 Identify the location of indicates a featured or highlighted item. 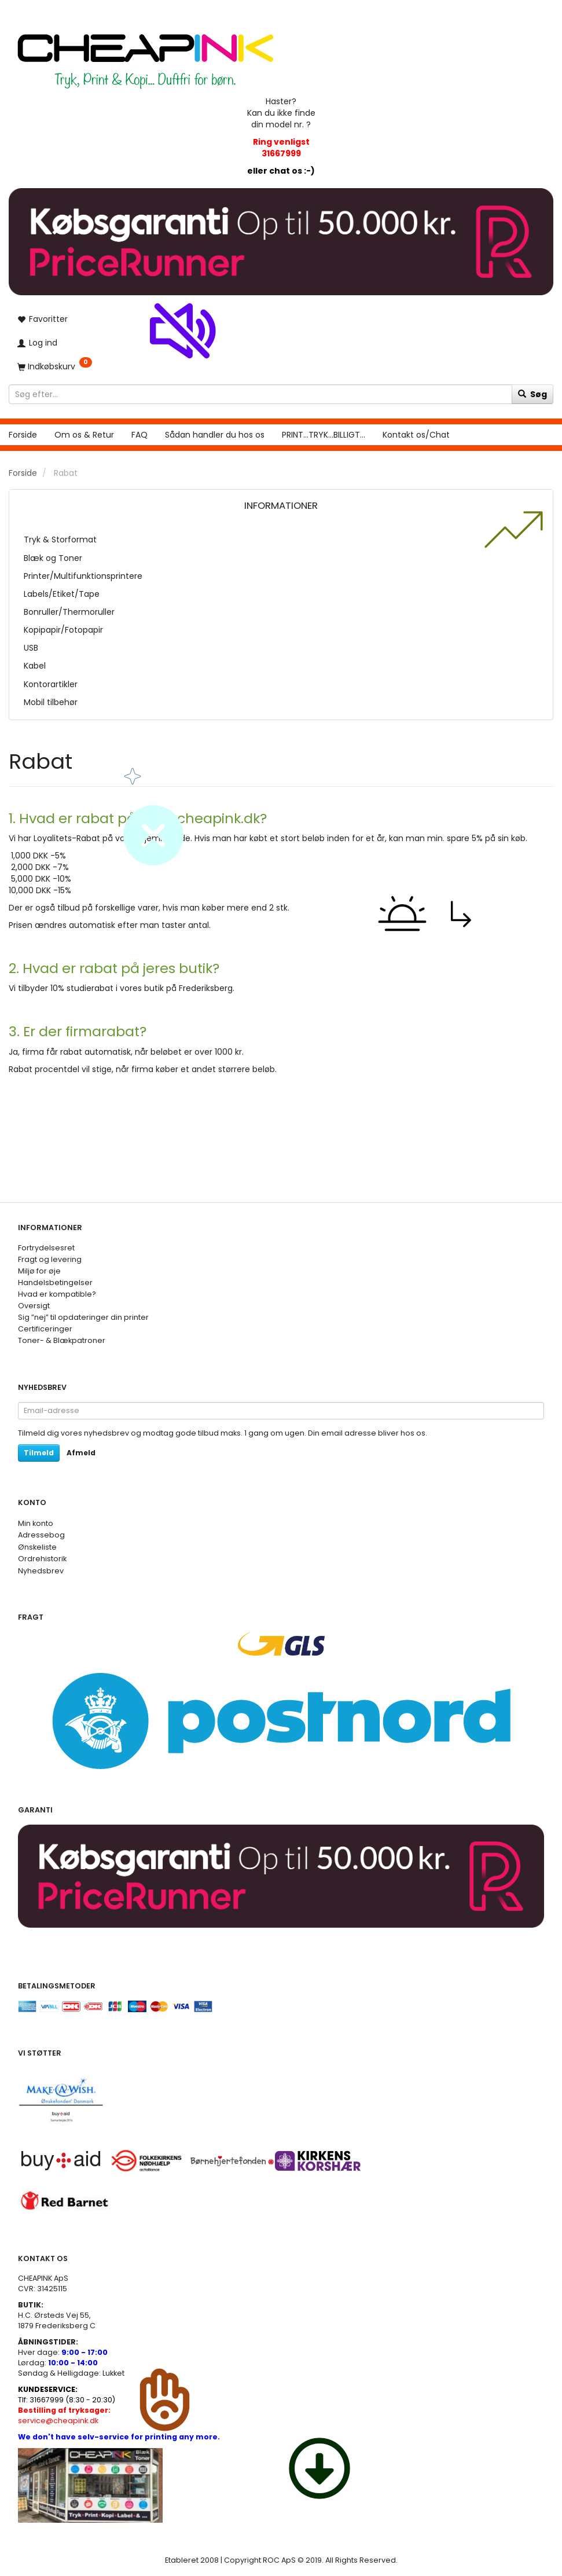
(133, 776).